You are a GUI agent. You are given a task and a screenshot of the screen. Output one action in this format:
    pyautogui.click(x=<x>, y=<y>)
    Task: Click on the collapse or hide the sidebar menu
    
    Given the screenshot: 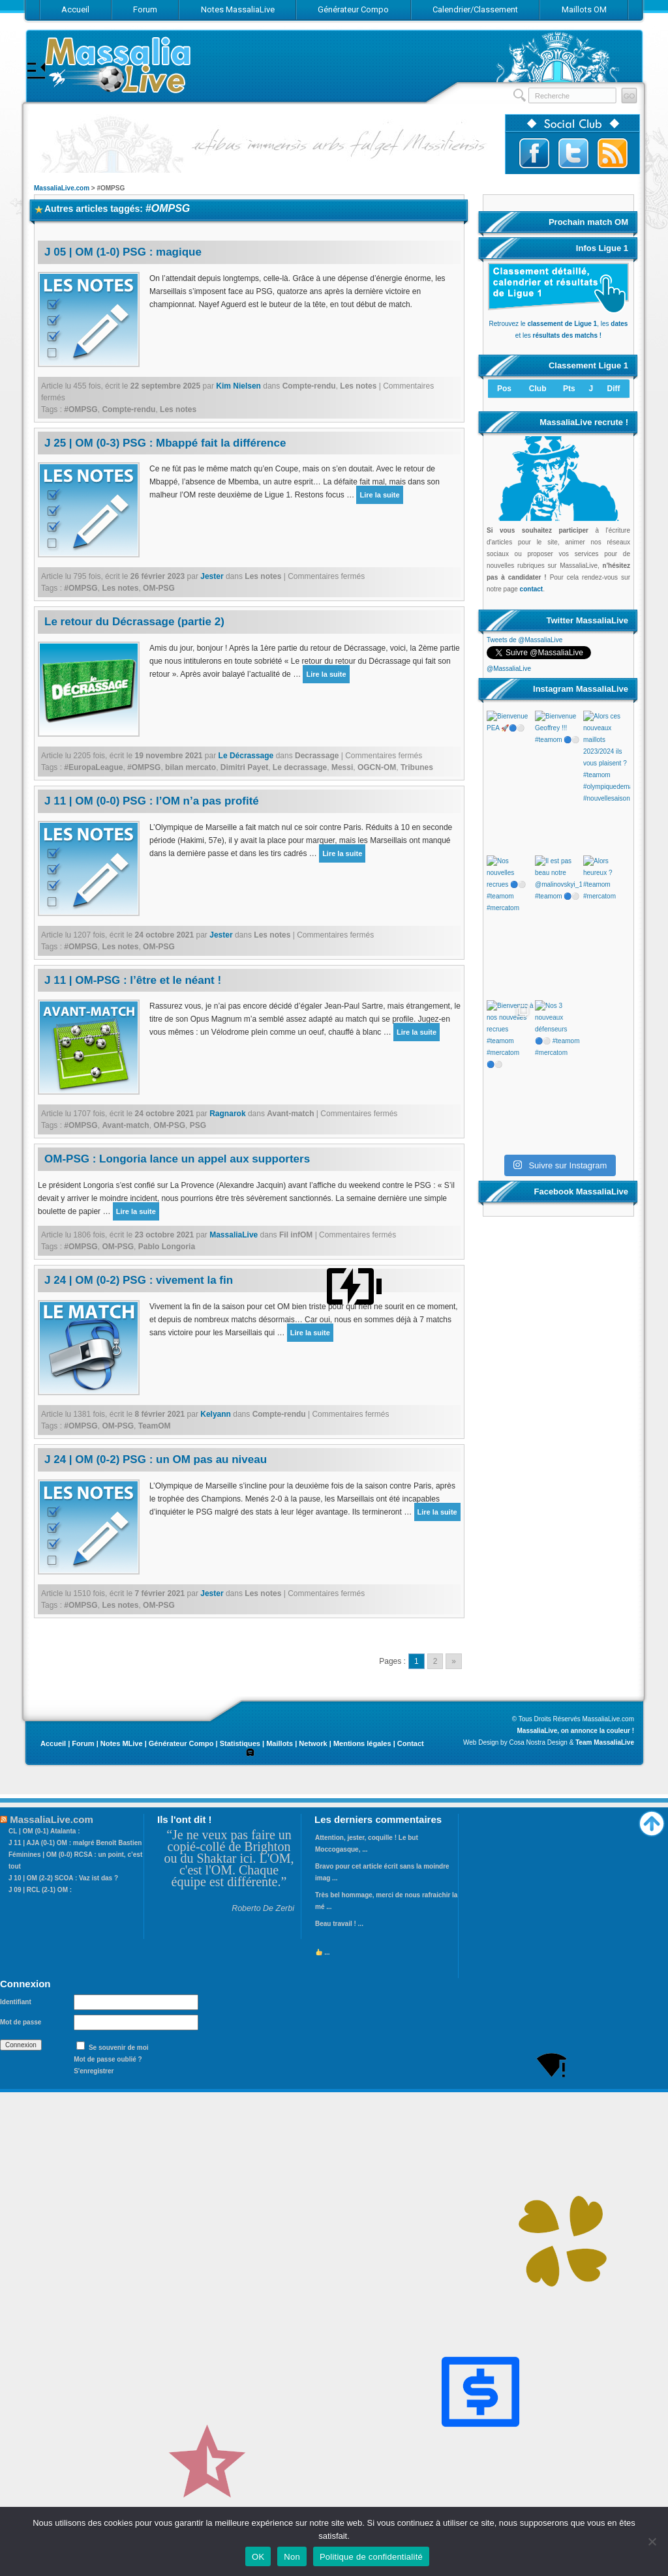 What is the action you would take?
    pyautogui.click(x=36, y=70)
    